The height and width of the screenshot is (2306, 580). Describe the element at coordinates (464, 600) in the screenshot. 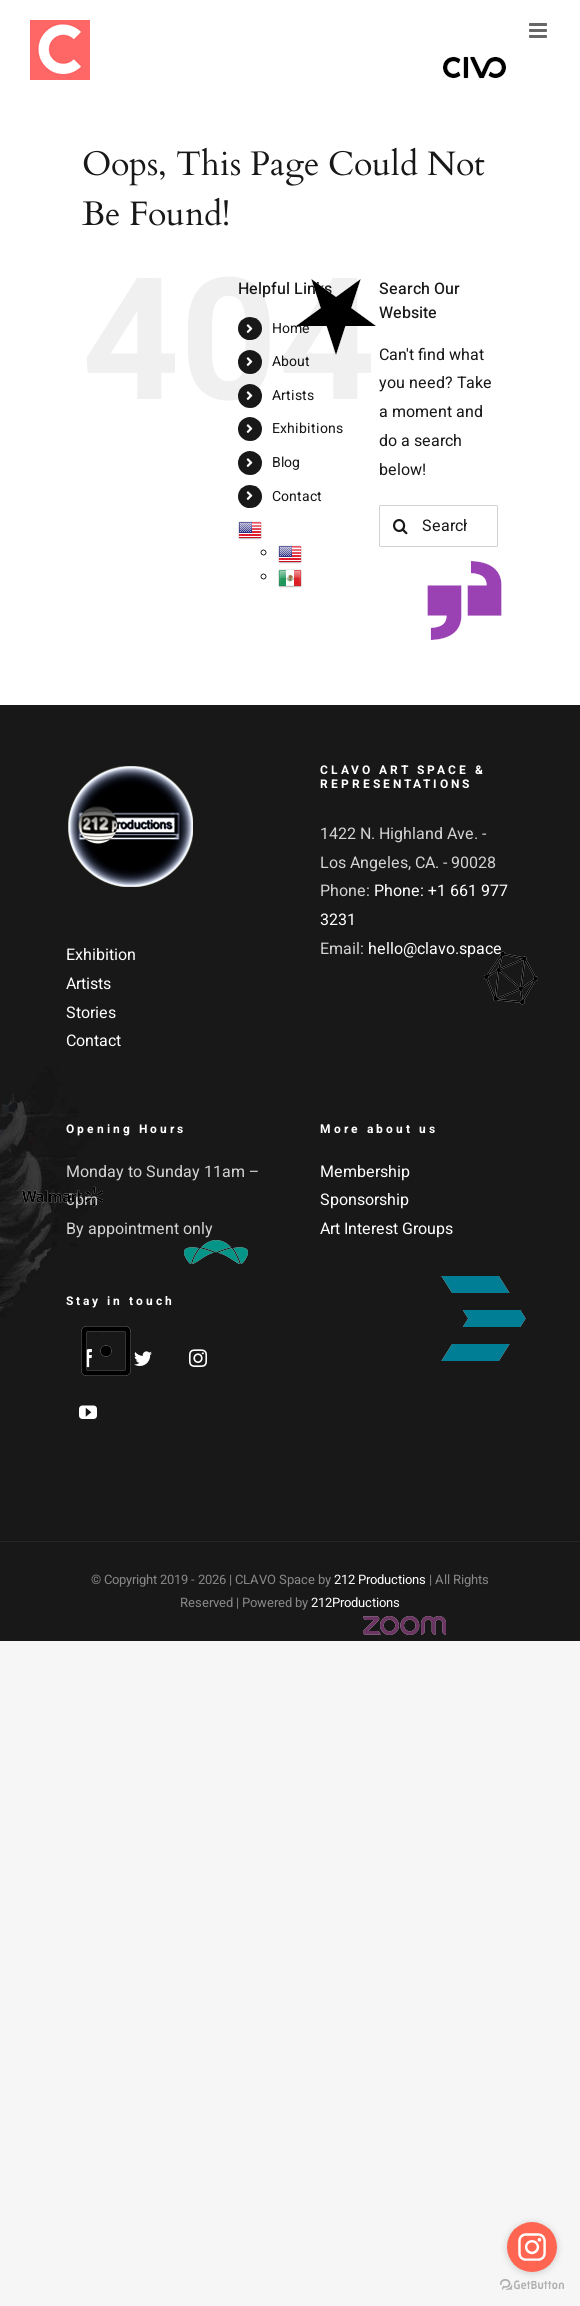

I see `visit glassdoor website` at that location.